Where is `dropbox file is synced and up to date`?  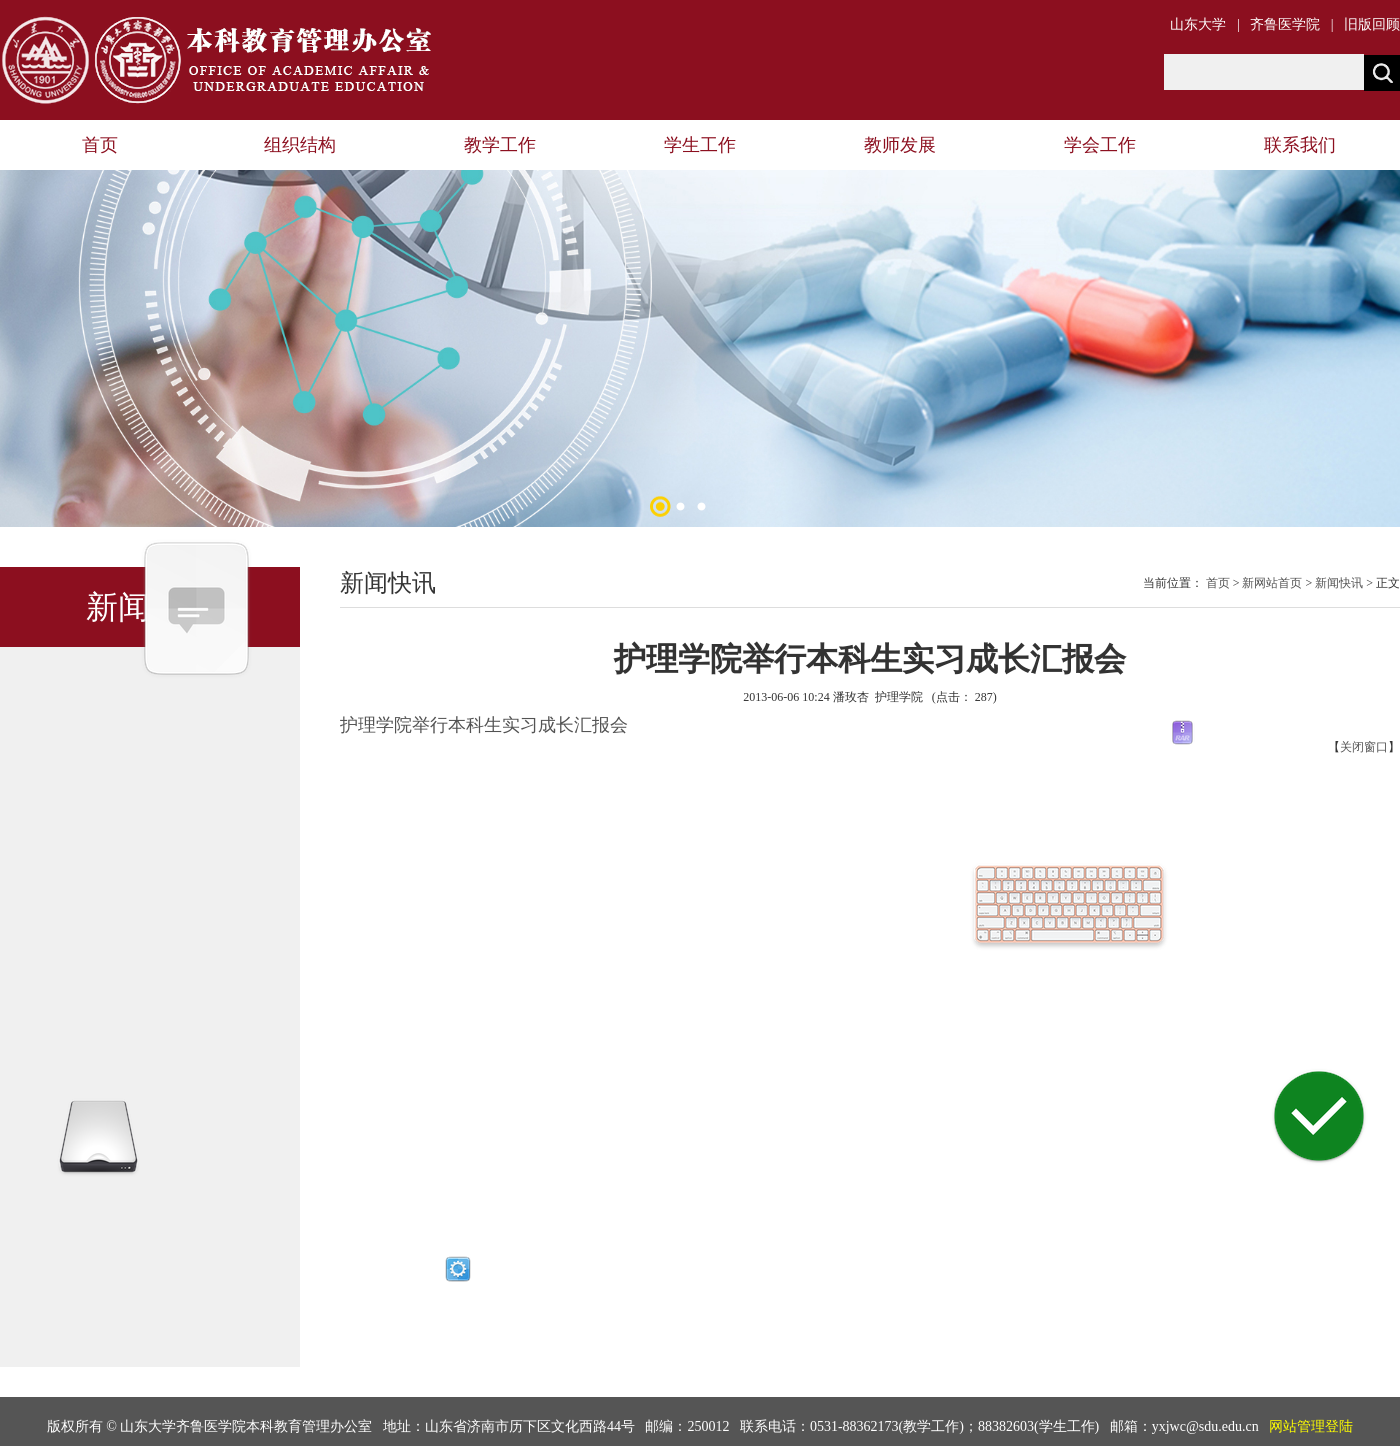 dropbox file is synced and up to date is located at coordinates (1319, 1116).